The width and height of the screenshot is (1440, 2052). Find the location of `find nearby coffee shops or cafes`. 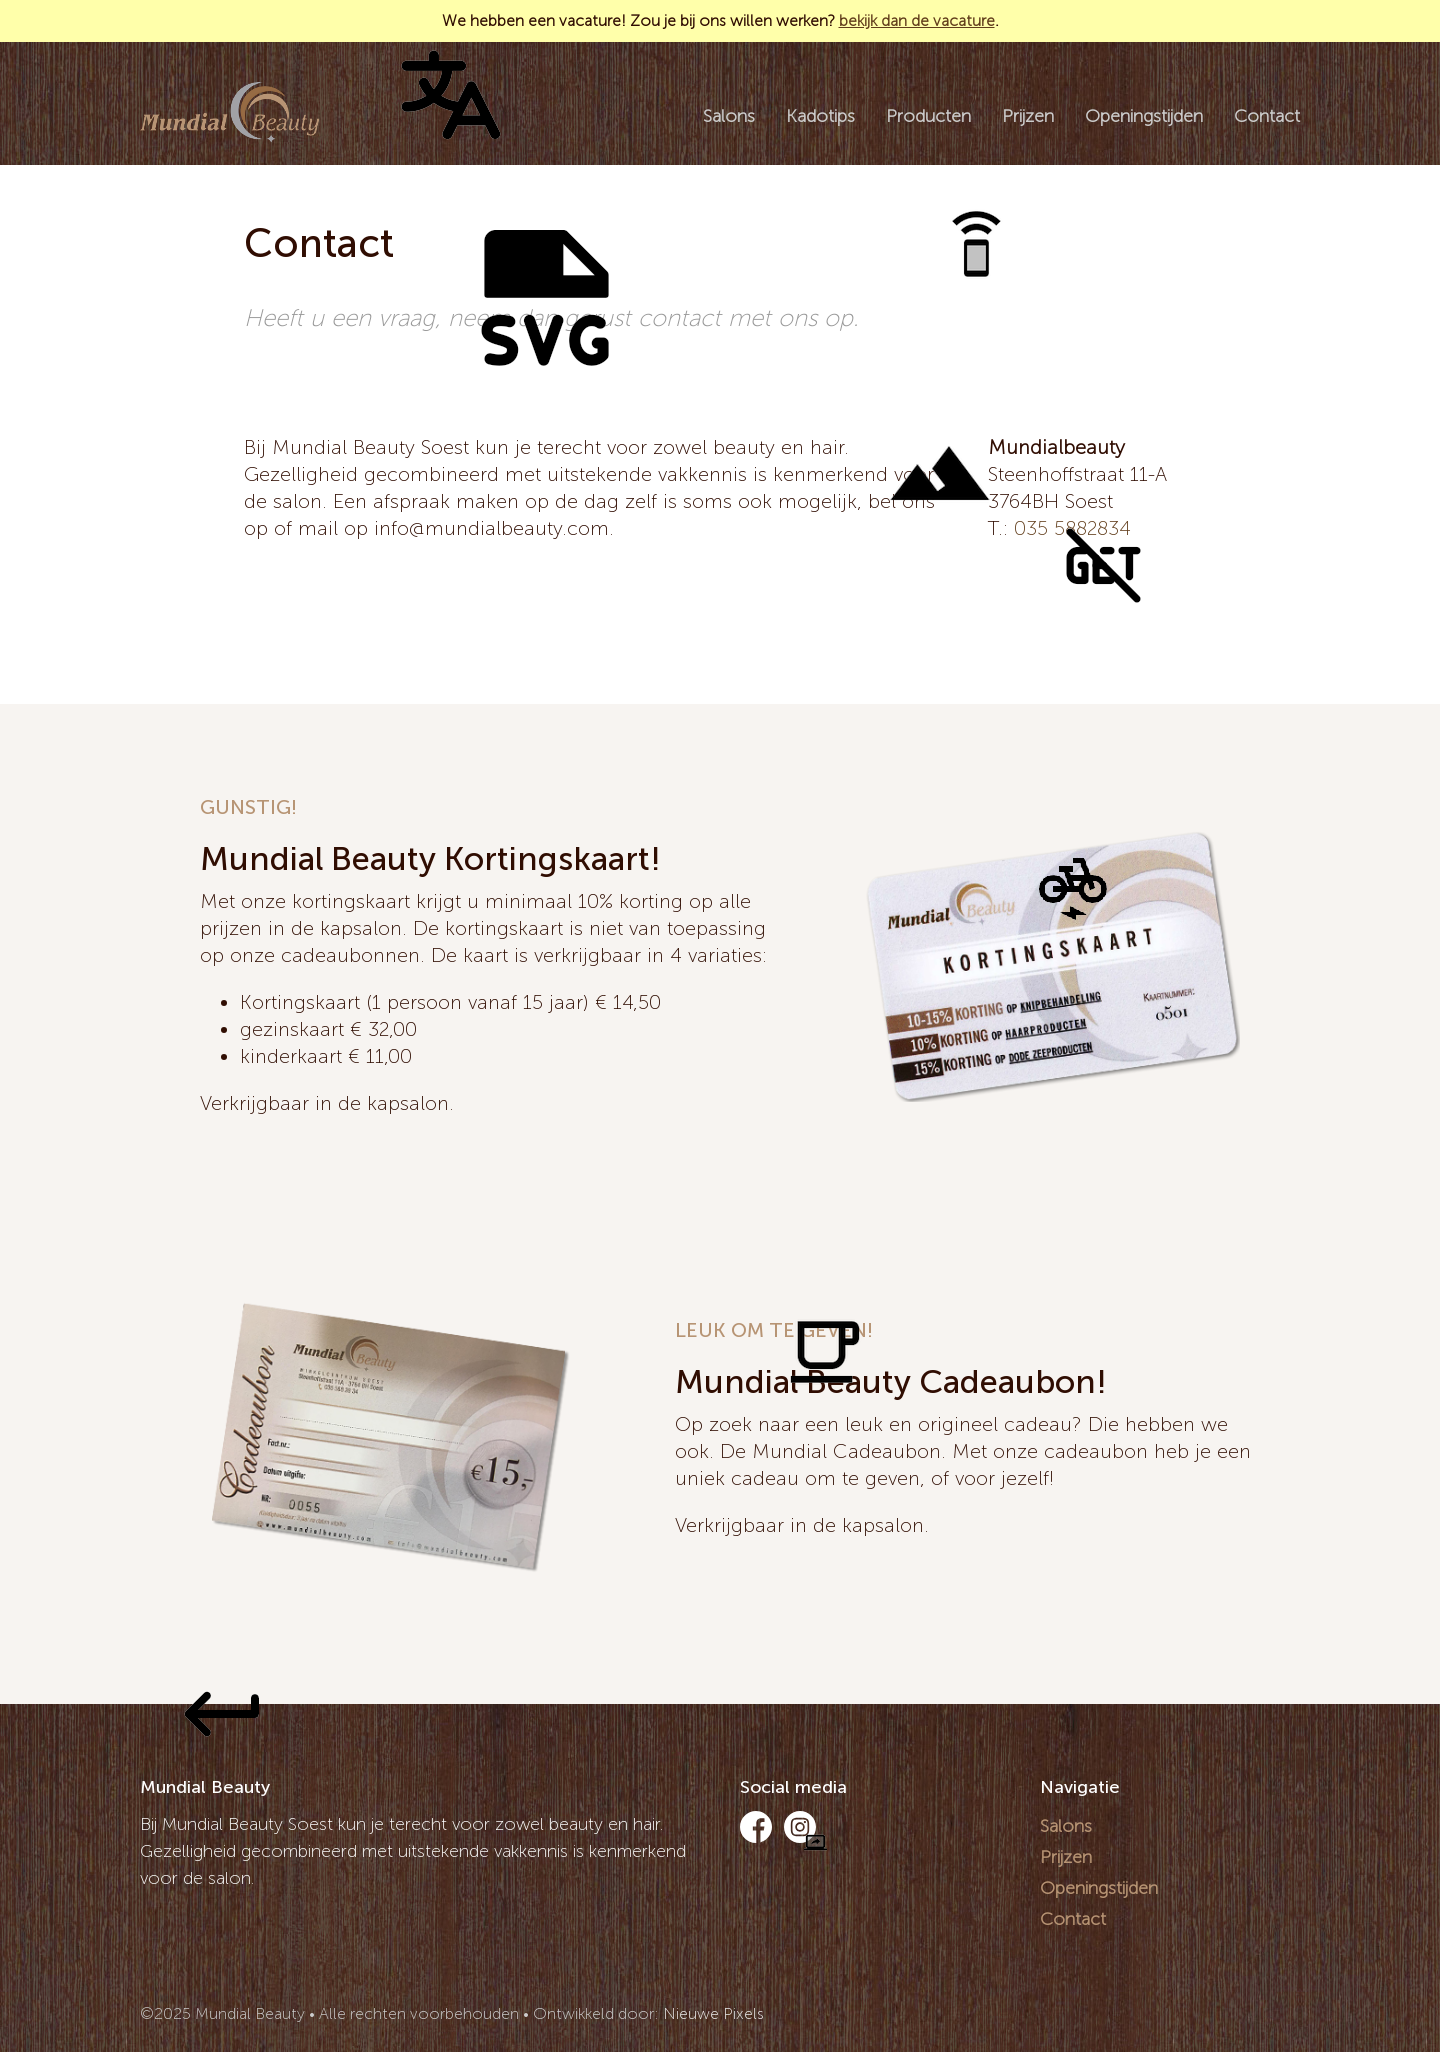

find nearby coffee shops or cafes is located at coordinates (825, 1352).